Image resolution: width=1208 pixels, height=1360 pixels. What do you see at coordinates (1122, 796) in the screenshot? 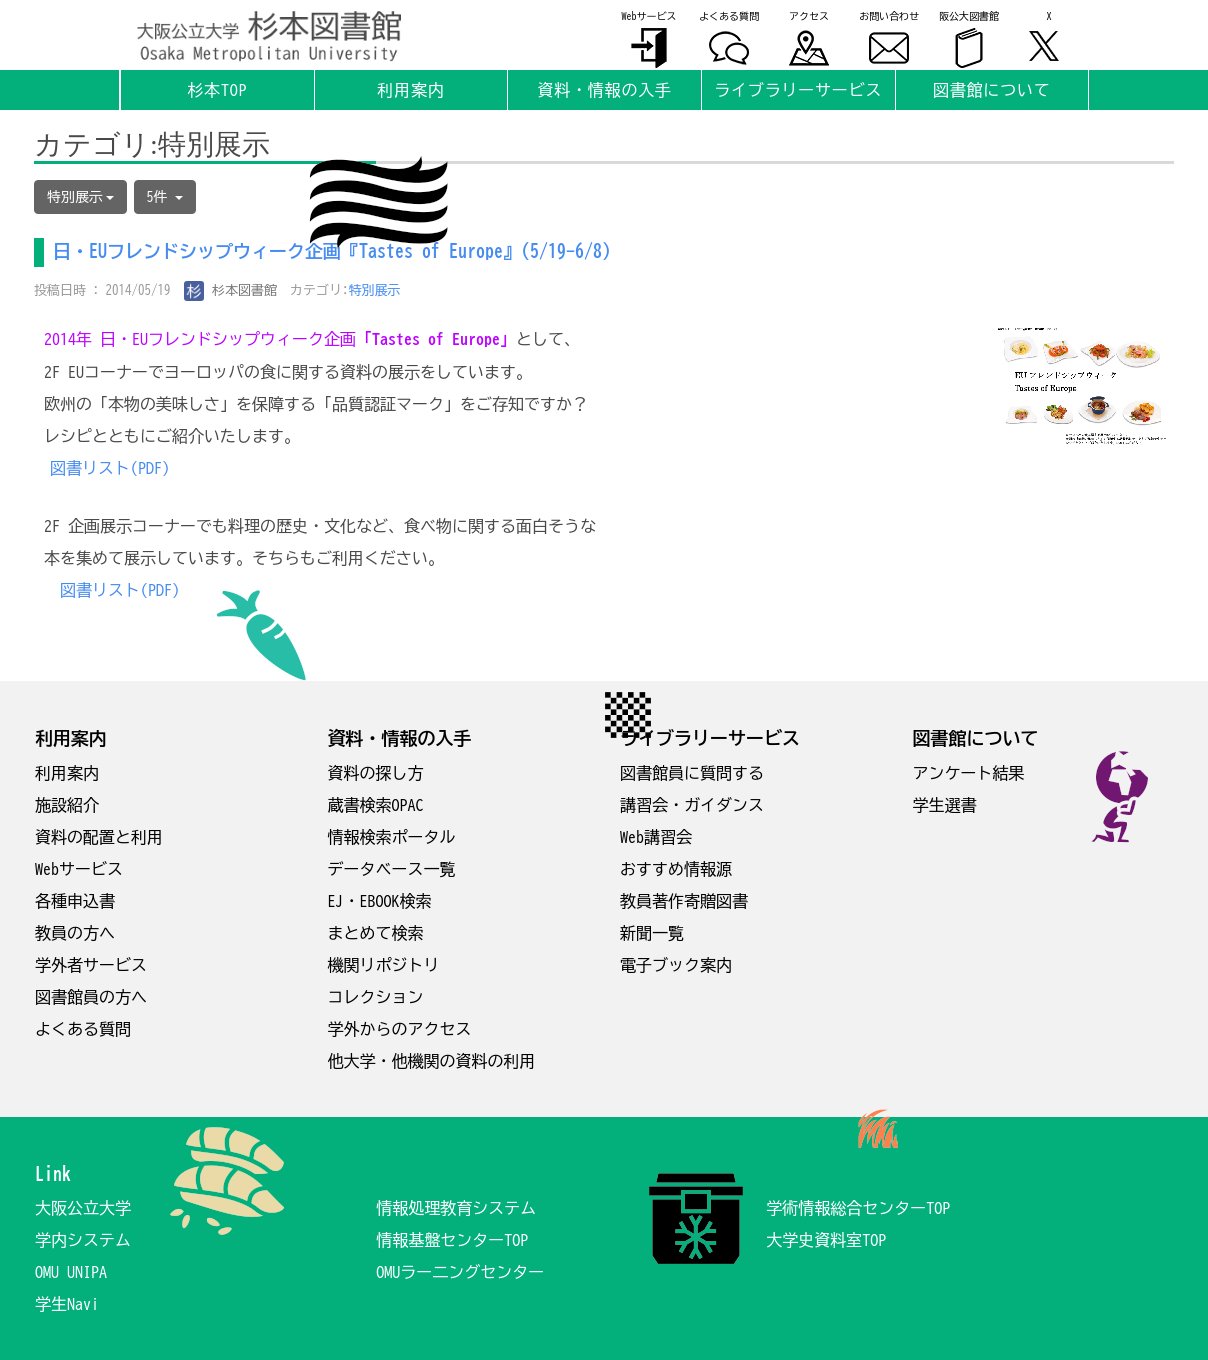
I see `view world map or global content` at bounding box center [1122, 796].